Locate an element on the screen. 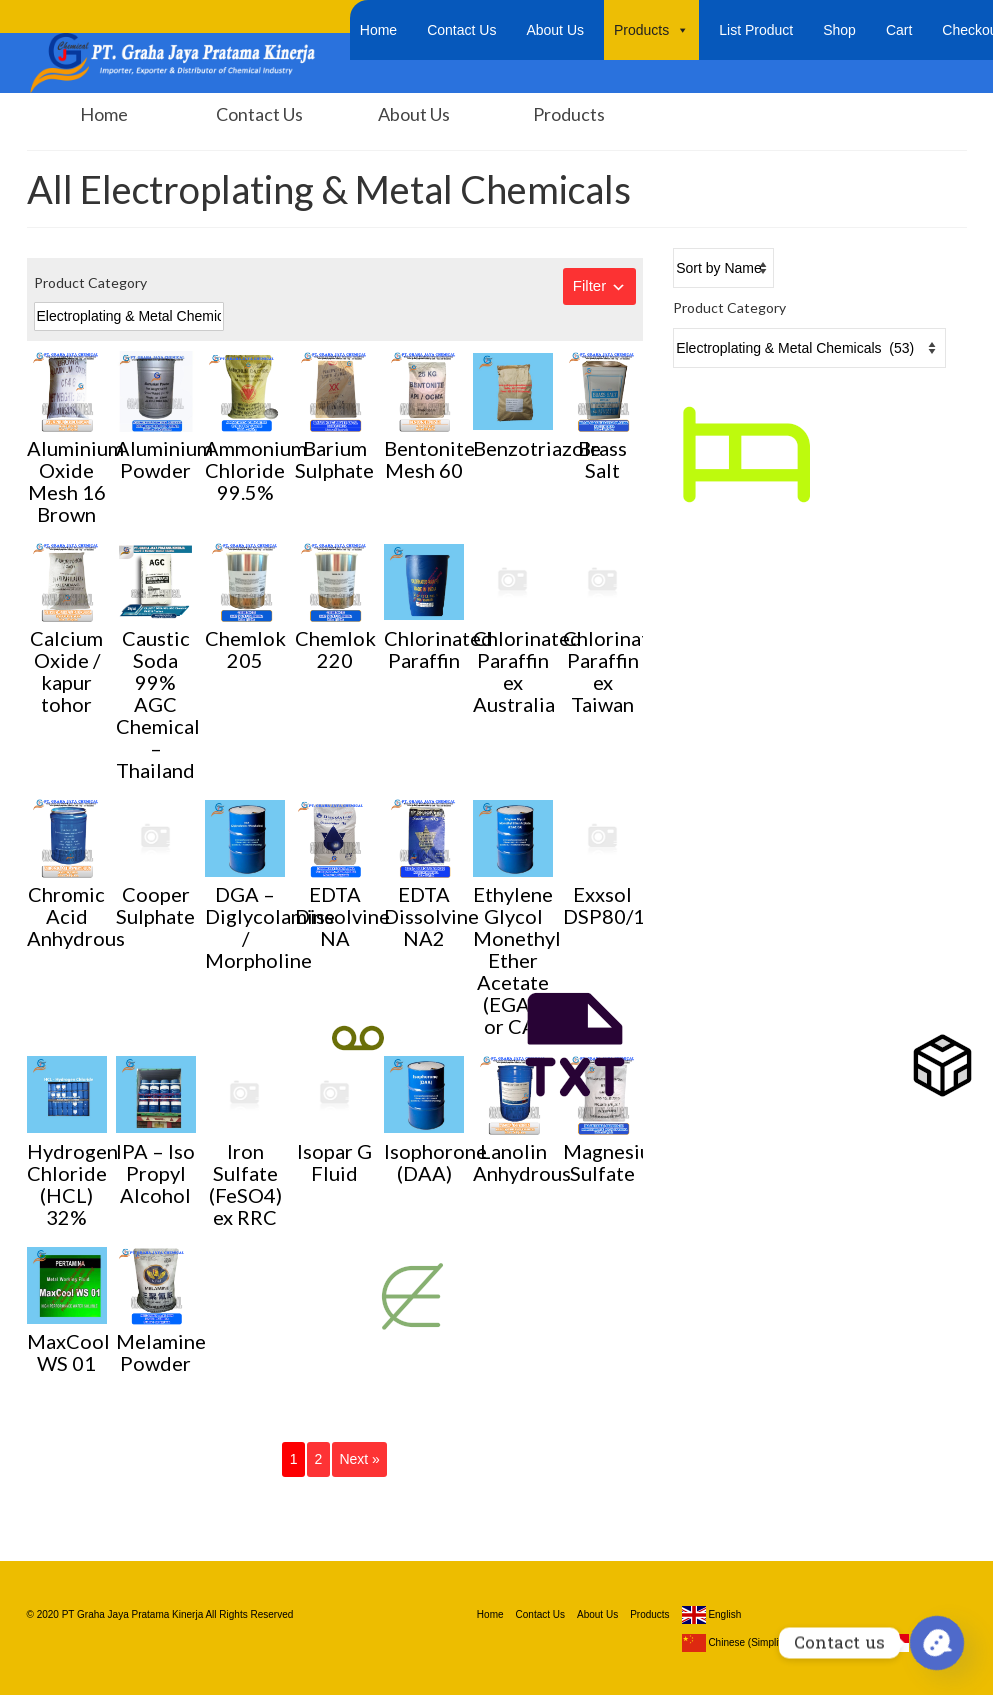 The height and width of the screenshot is (1695, 993). indicates item is not part of a set or group is located at coordinates (412, 1296).